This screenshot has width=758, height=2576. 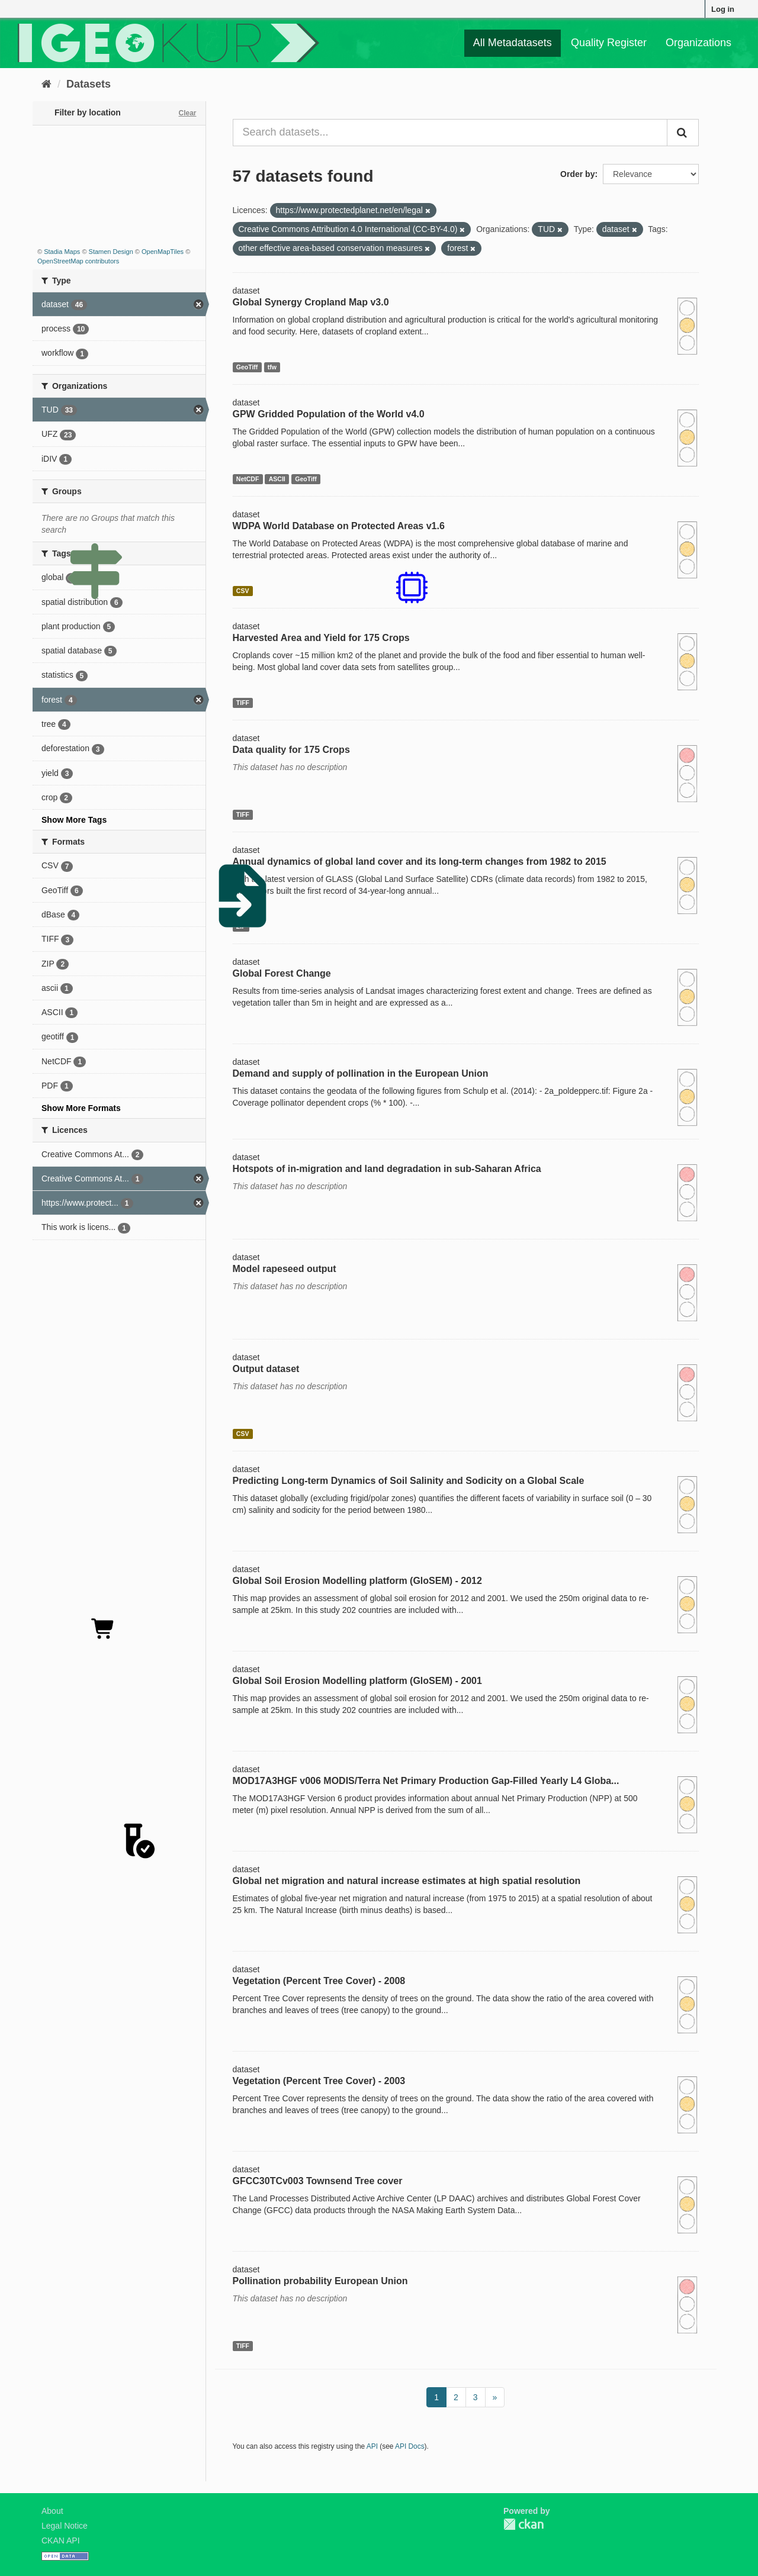 I want to click on view hardware or system specifications, so click(x=412, y=587).